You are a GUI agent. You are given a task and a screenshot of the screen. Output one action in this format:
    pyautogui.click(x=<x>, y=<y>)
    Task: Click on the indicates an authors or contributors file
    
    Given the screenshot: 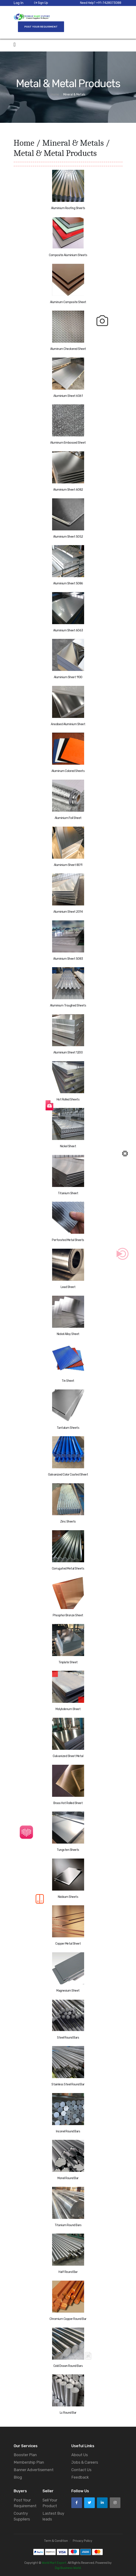 What is the action you would take?
    pyautogui.click(x=88, y=2356)
    